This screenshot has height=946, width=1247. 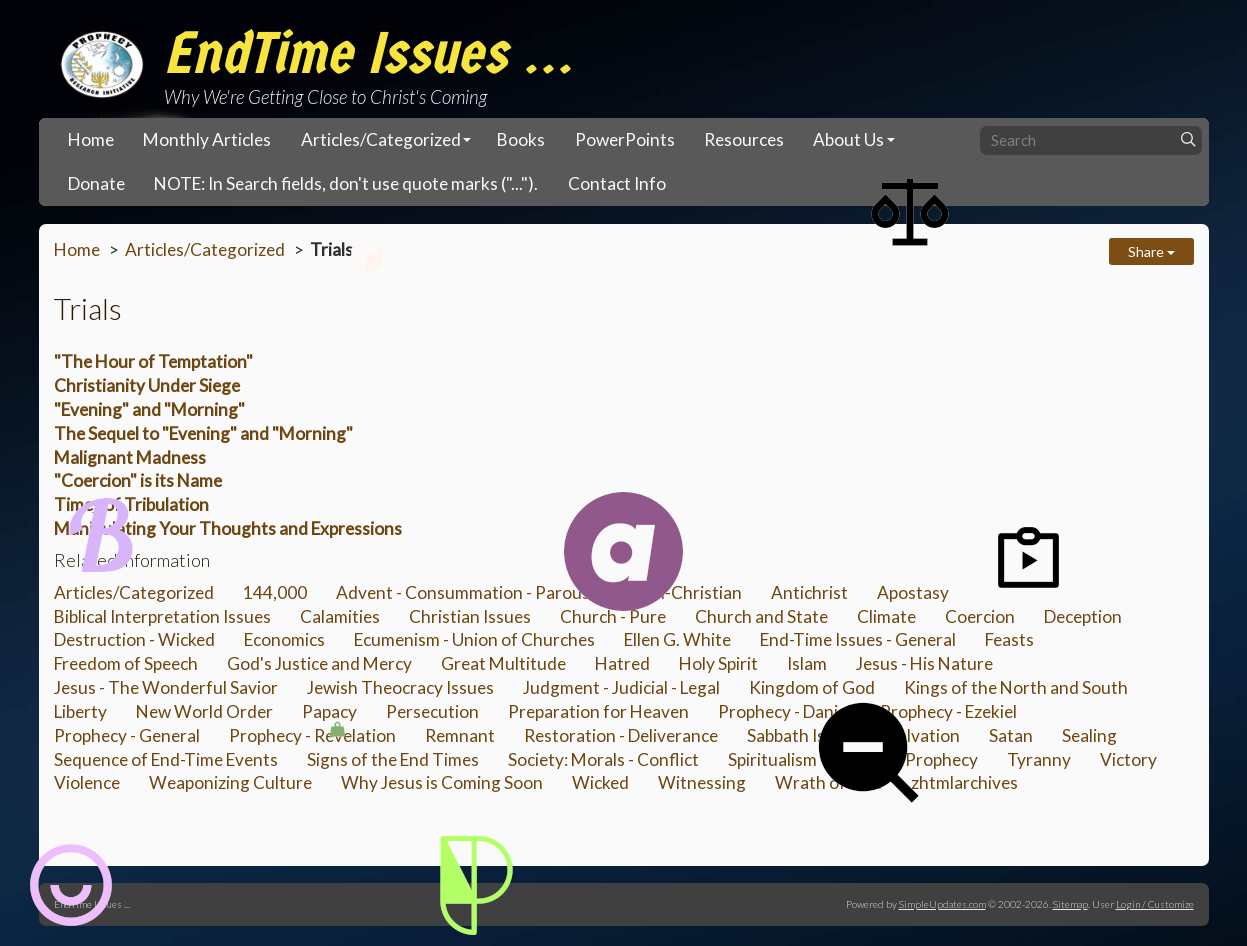 I want to click on buefy framework logo, so click(x=101, y=535).